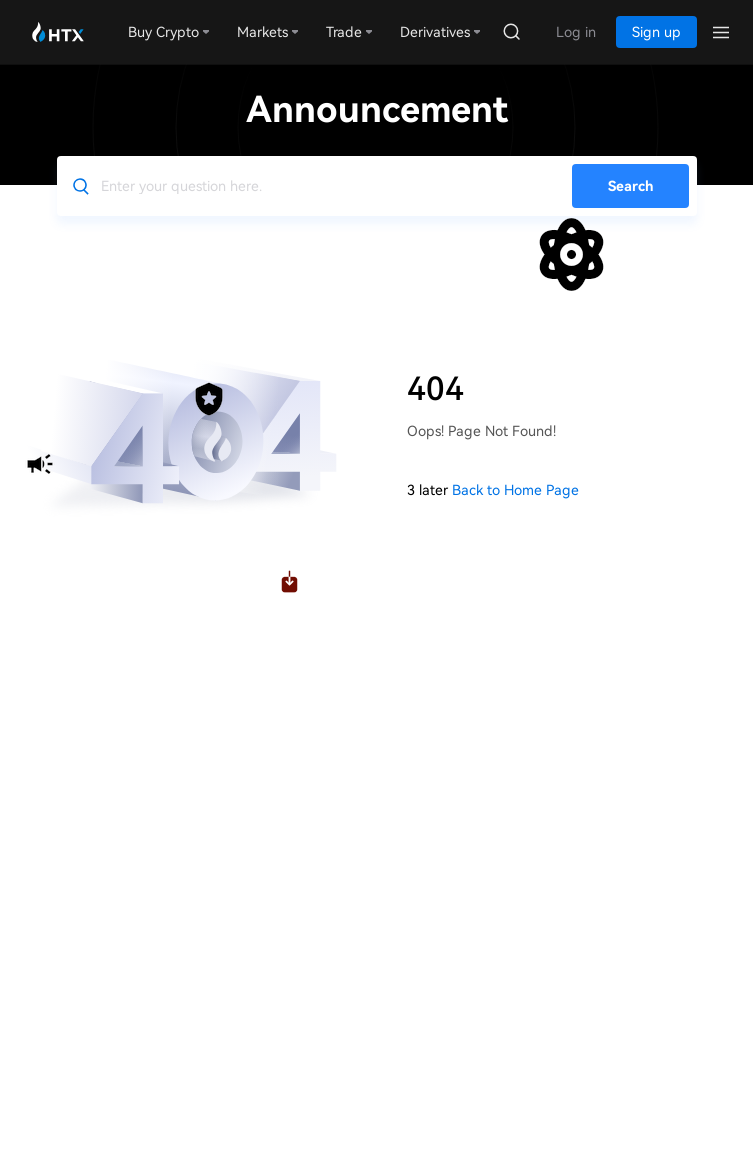 The image size is (753, 1168). I want to click on access science or chemistry features, so click(571, 254).